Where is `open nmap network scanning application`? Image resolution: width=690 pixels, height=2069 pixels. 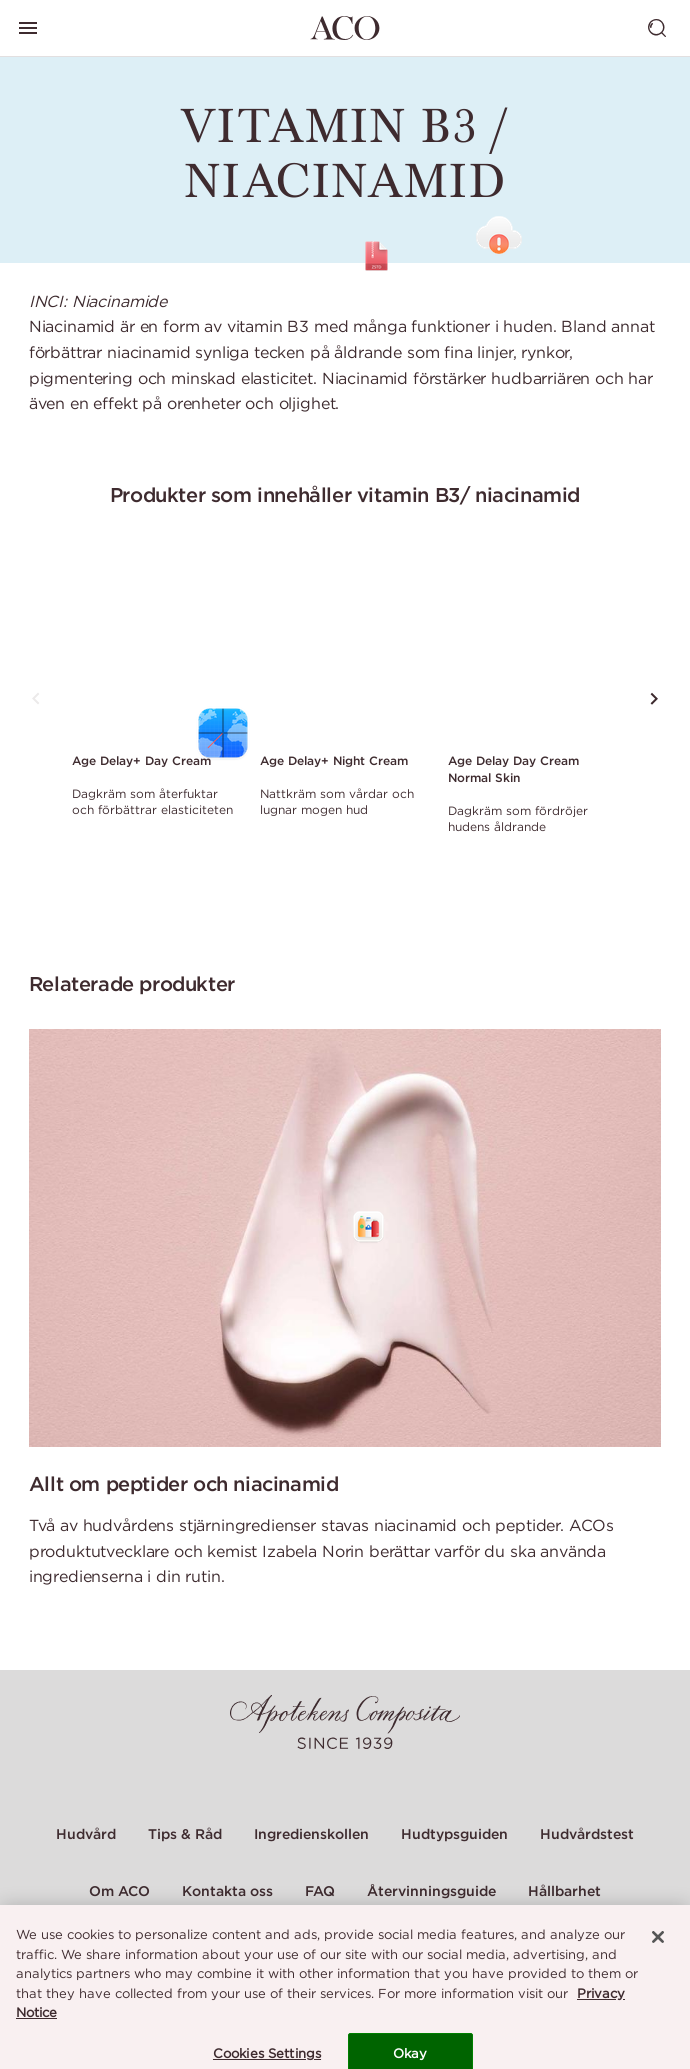
open nmap network scanning application is located at coordinates (223, 733).